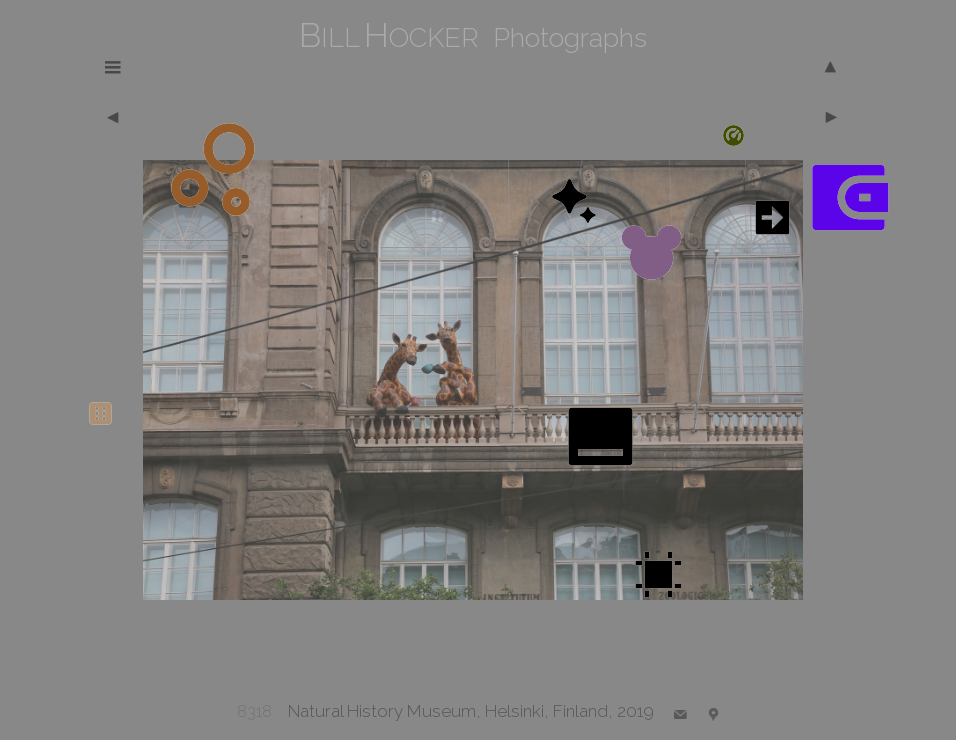 The image size is (956, 740). Describe the element at coordinates (600, 436) in the screenshot. I see `switch to bottom panel layout` at that location.